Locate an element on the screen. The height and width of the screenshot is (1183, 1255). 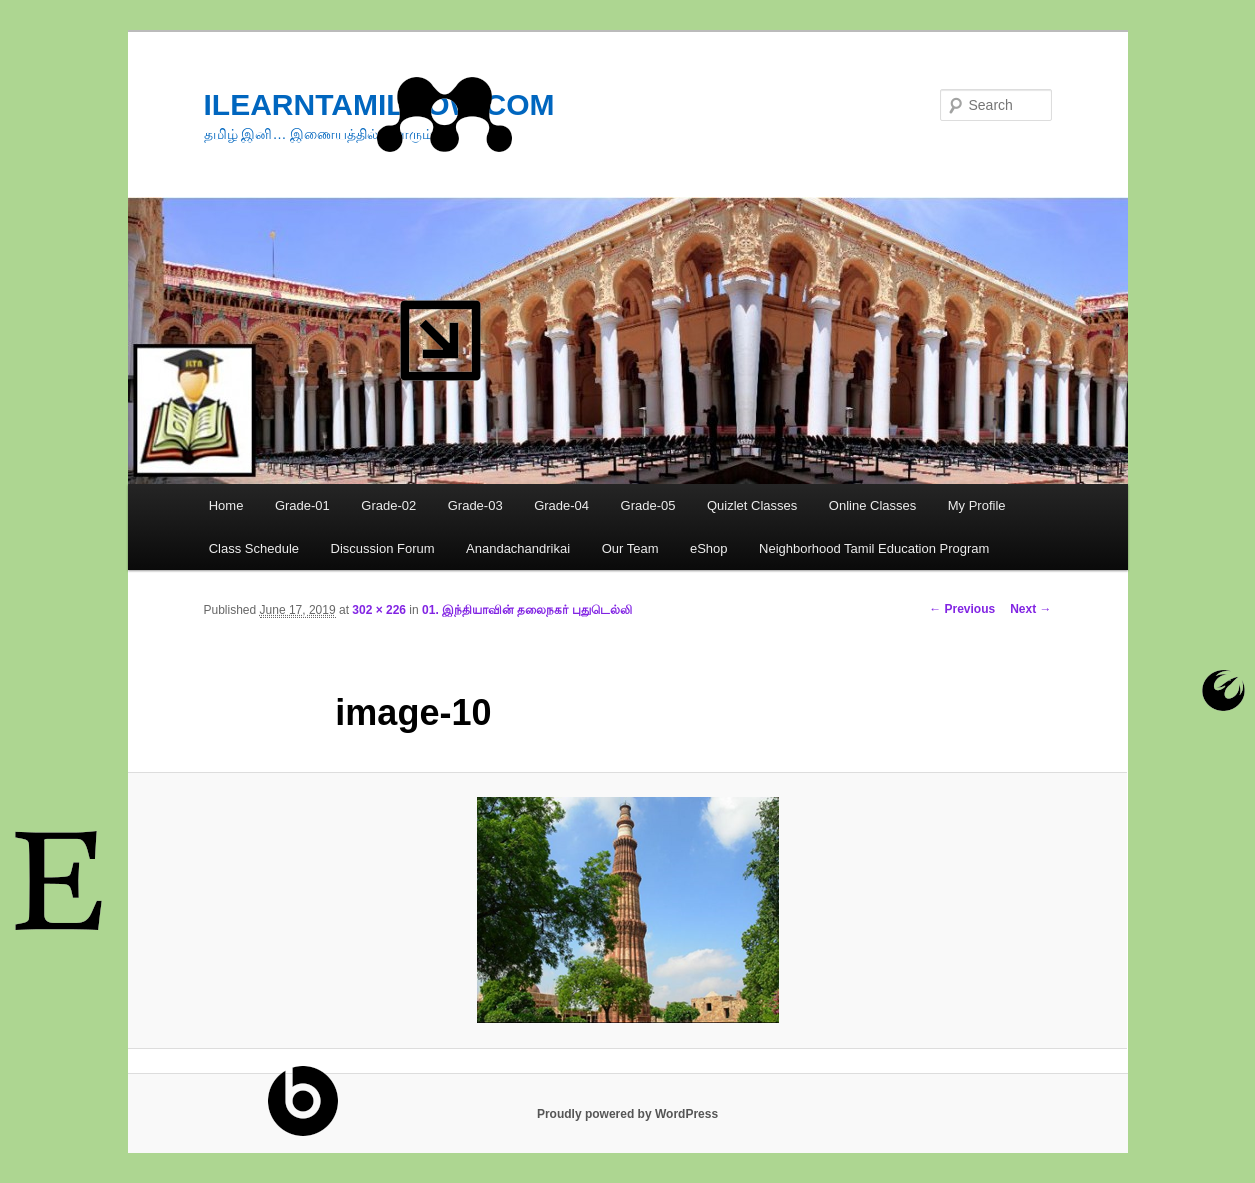
phoenix squadron logo from star wars rebels is located at coordinates (1223, 690).